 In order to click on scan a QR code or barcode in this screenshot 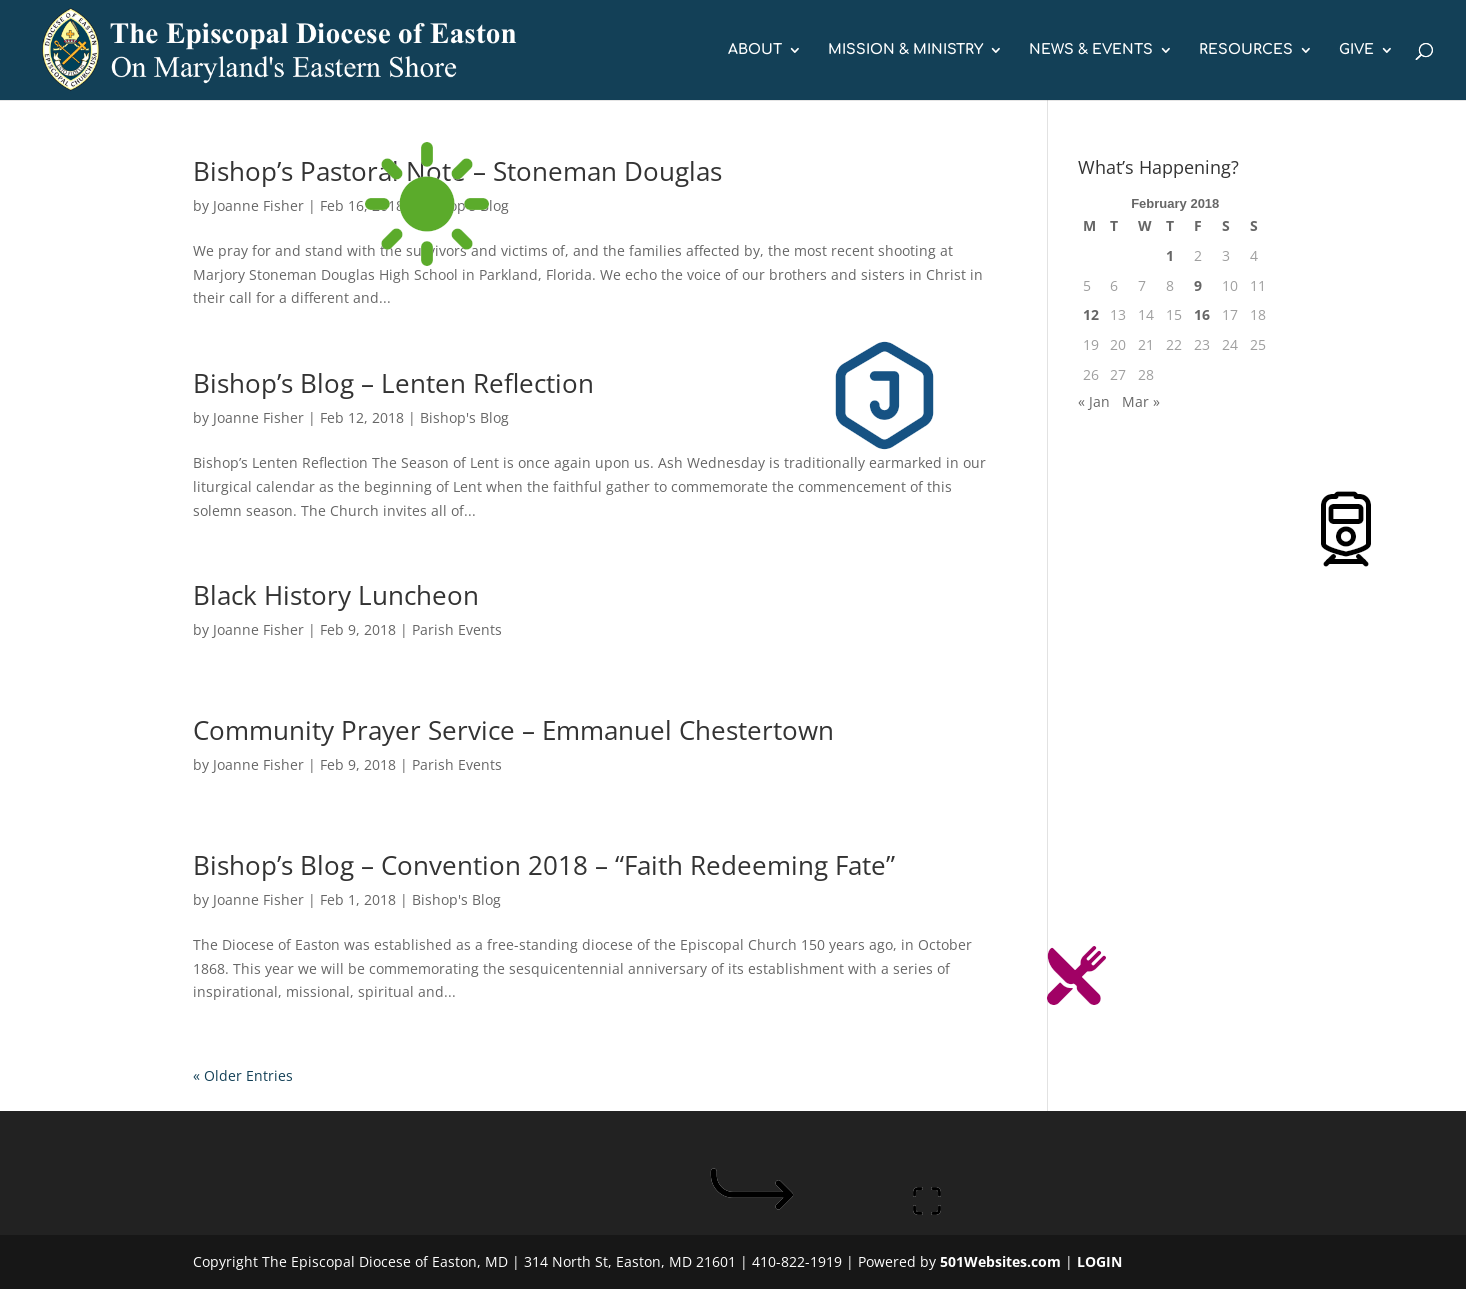, I will do `click(927, 1201)`.